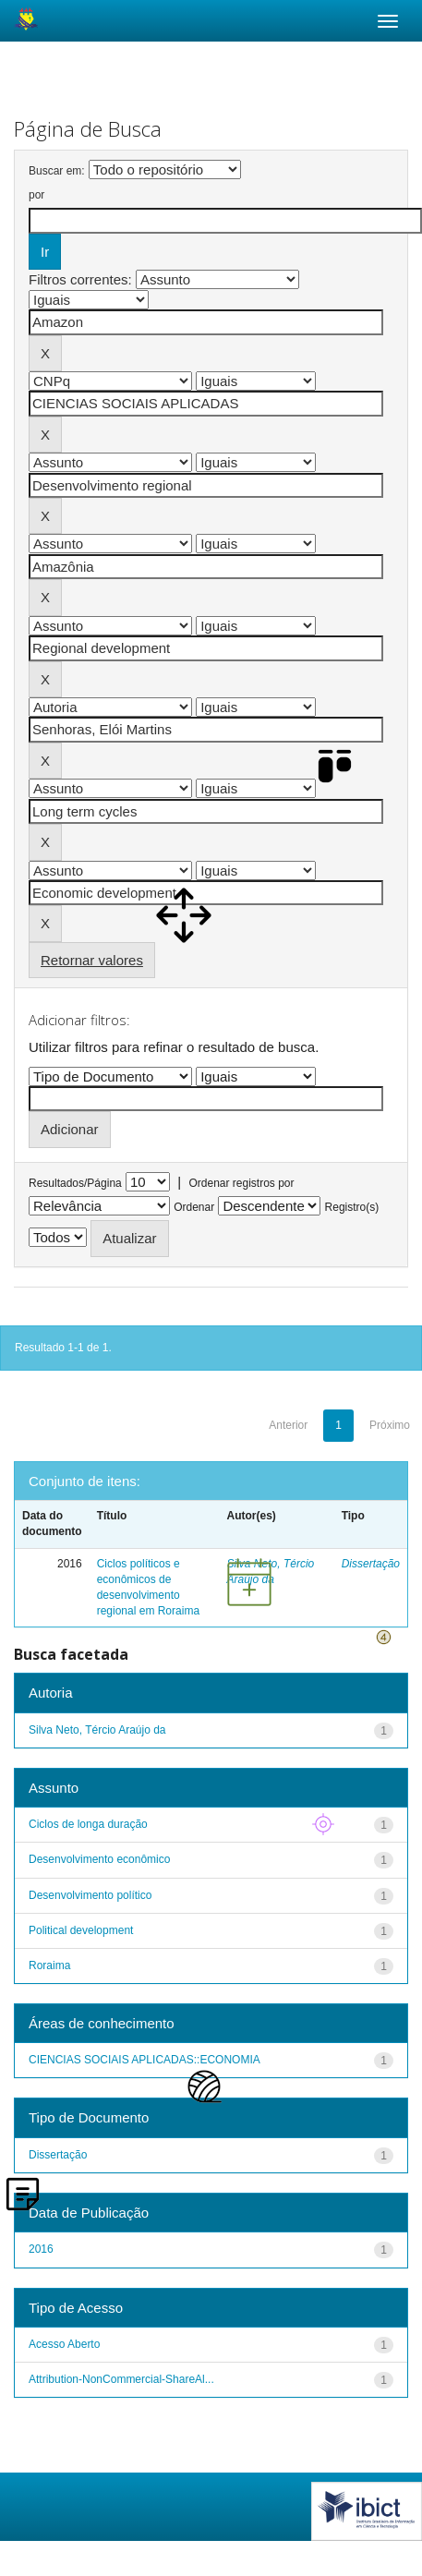 Image resolution: width=422 pixels, height=2576 pixels. Describe the element at coordinates (323, 1824) in the screenshot. I see `center map on current location` at that location.